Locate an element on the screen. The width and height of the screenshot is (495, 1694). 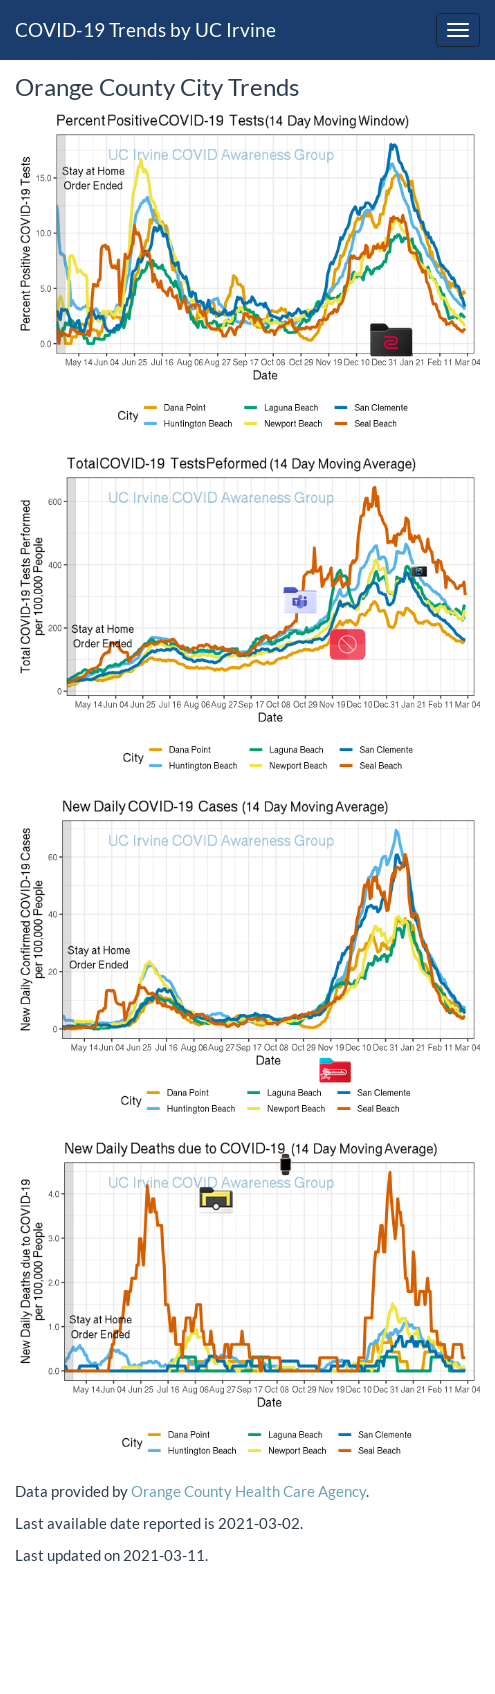
folder containing BenQ ZOWIE gaming peripherals software or drivers is located at coordinates (391, 341).